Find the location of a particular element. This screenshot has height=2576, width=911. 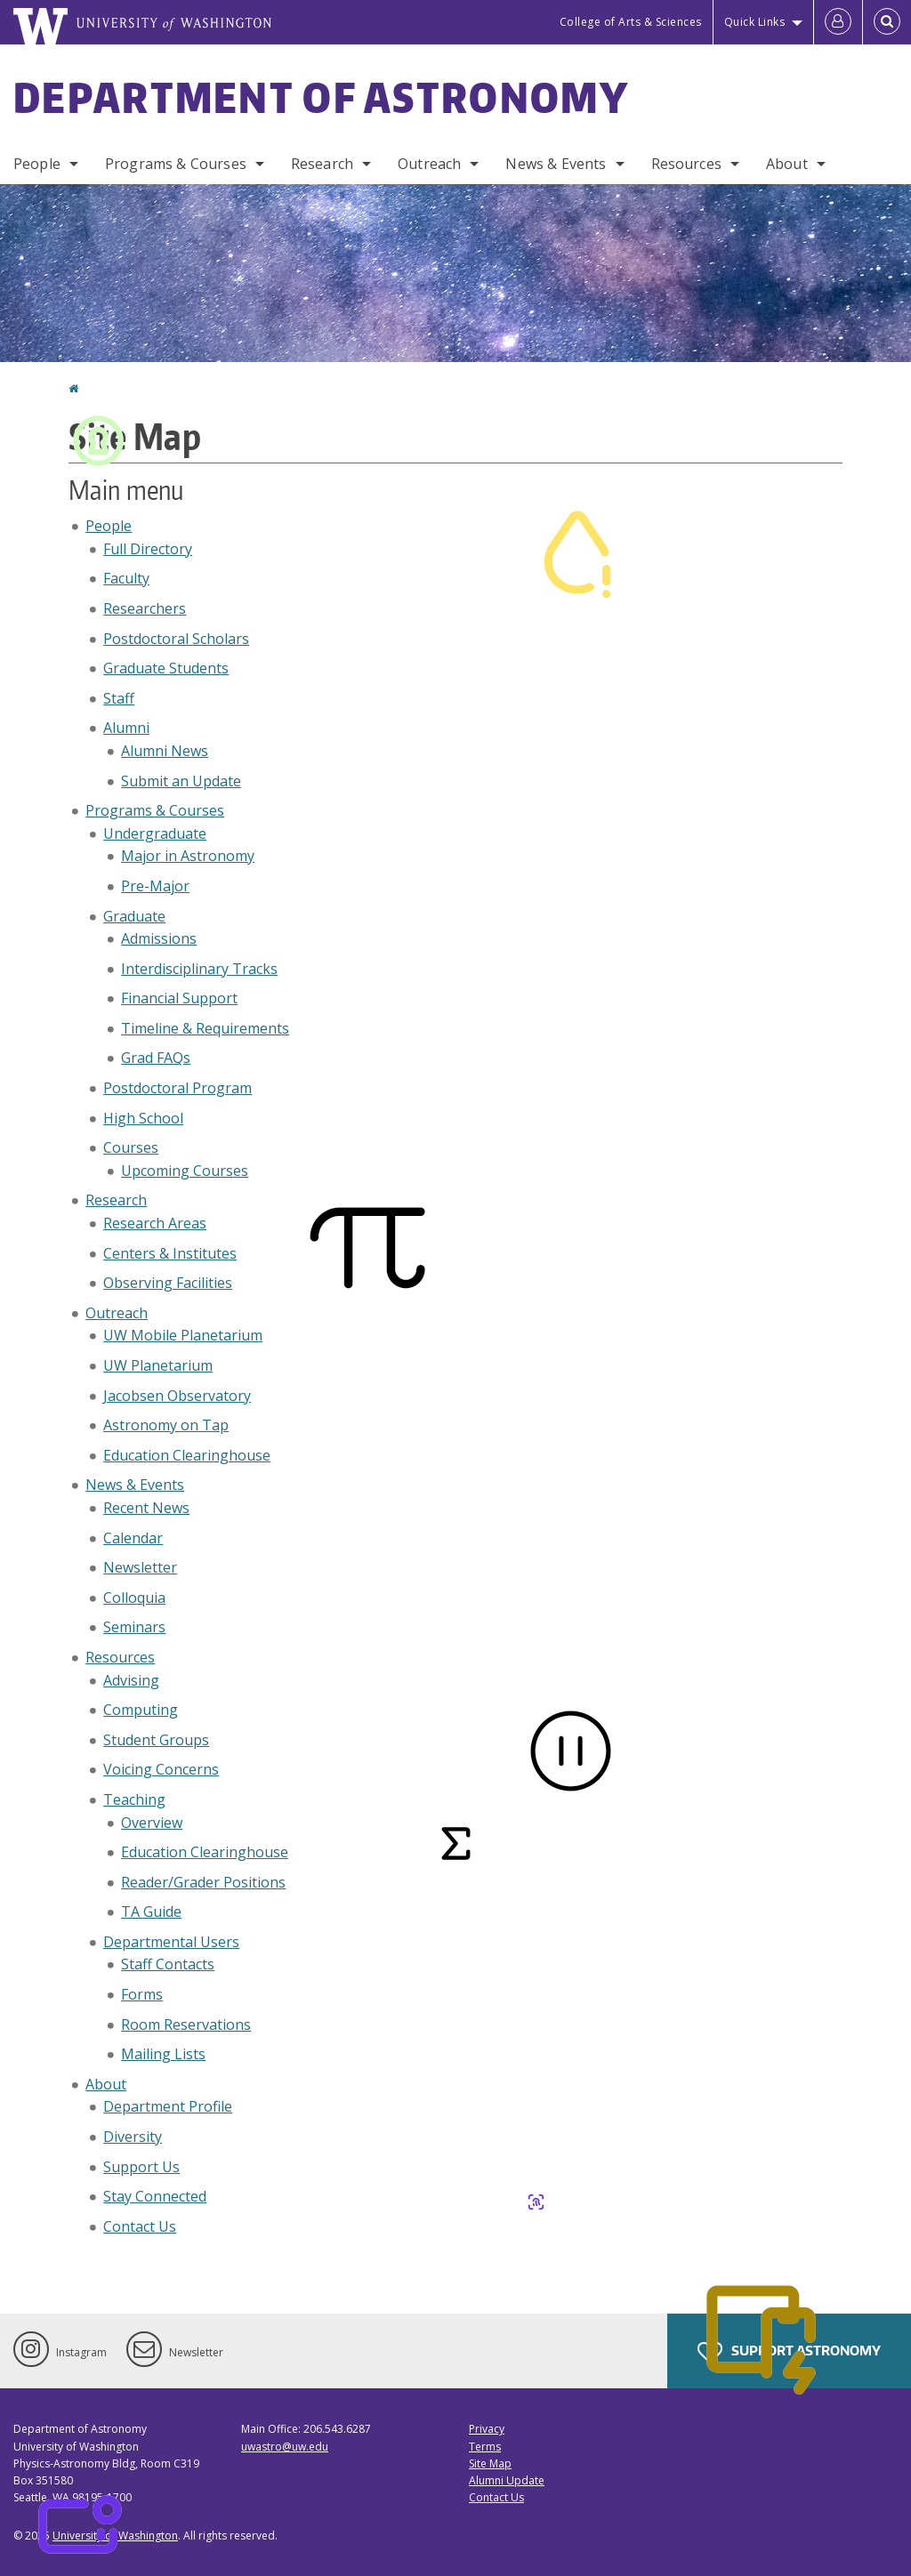

access phone camera settings is located at coordinates (80, 2524).